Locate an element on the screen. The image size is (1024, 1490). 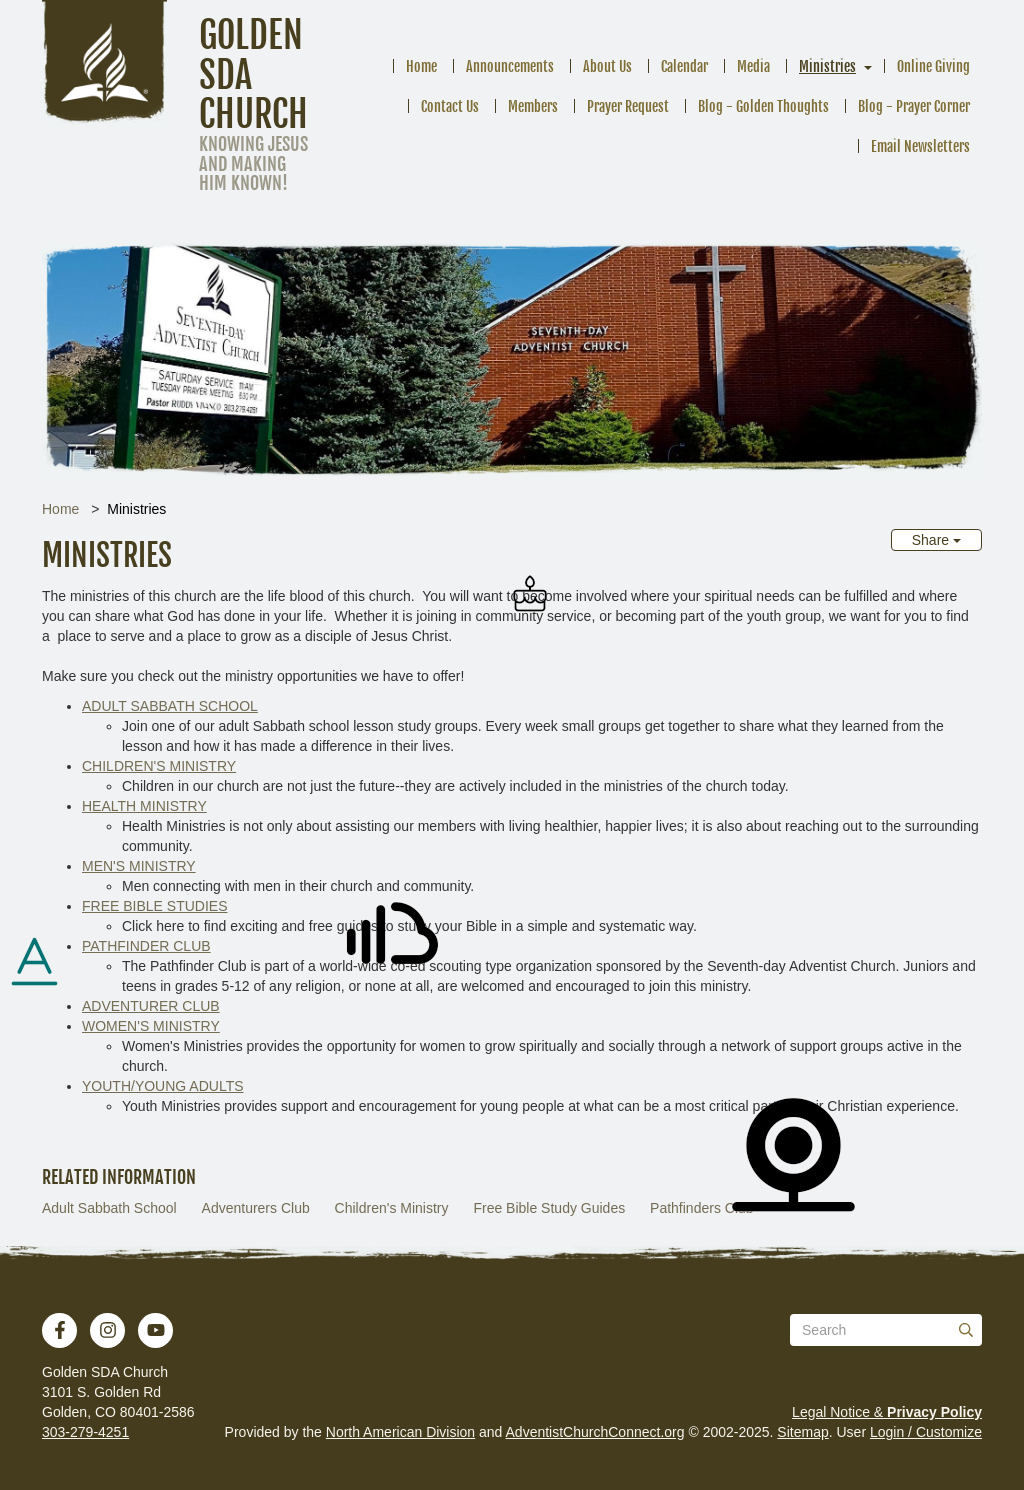
view birthday or celebration reminders is located at coordinates (530, 596).